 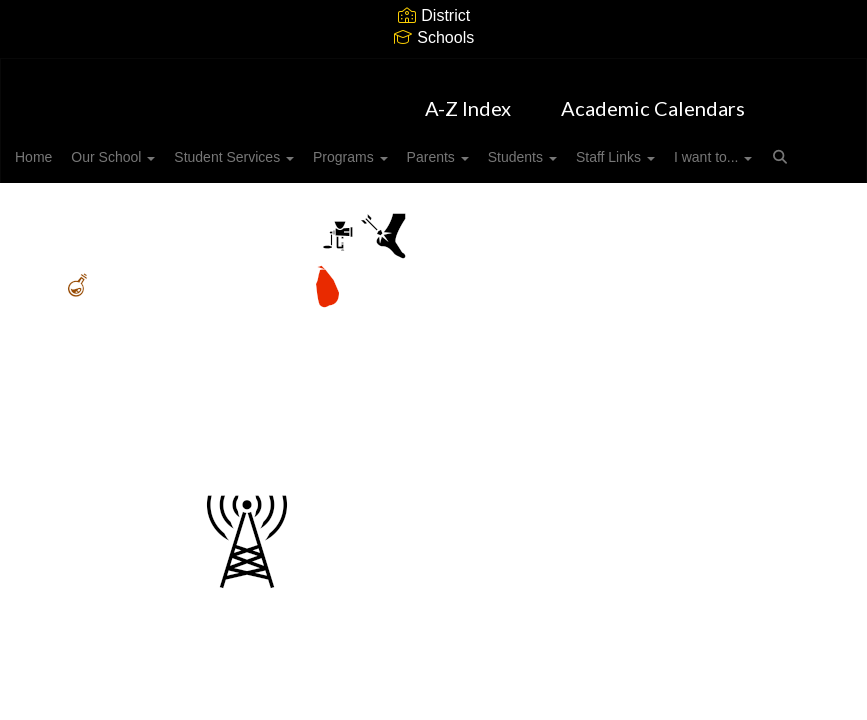 What do you see at coordinates (78, 285) in the screenshot?
I see `use a health or mana potion` at bounding box center [78, 285].